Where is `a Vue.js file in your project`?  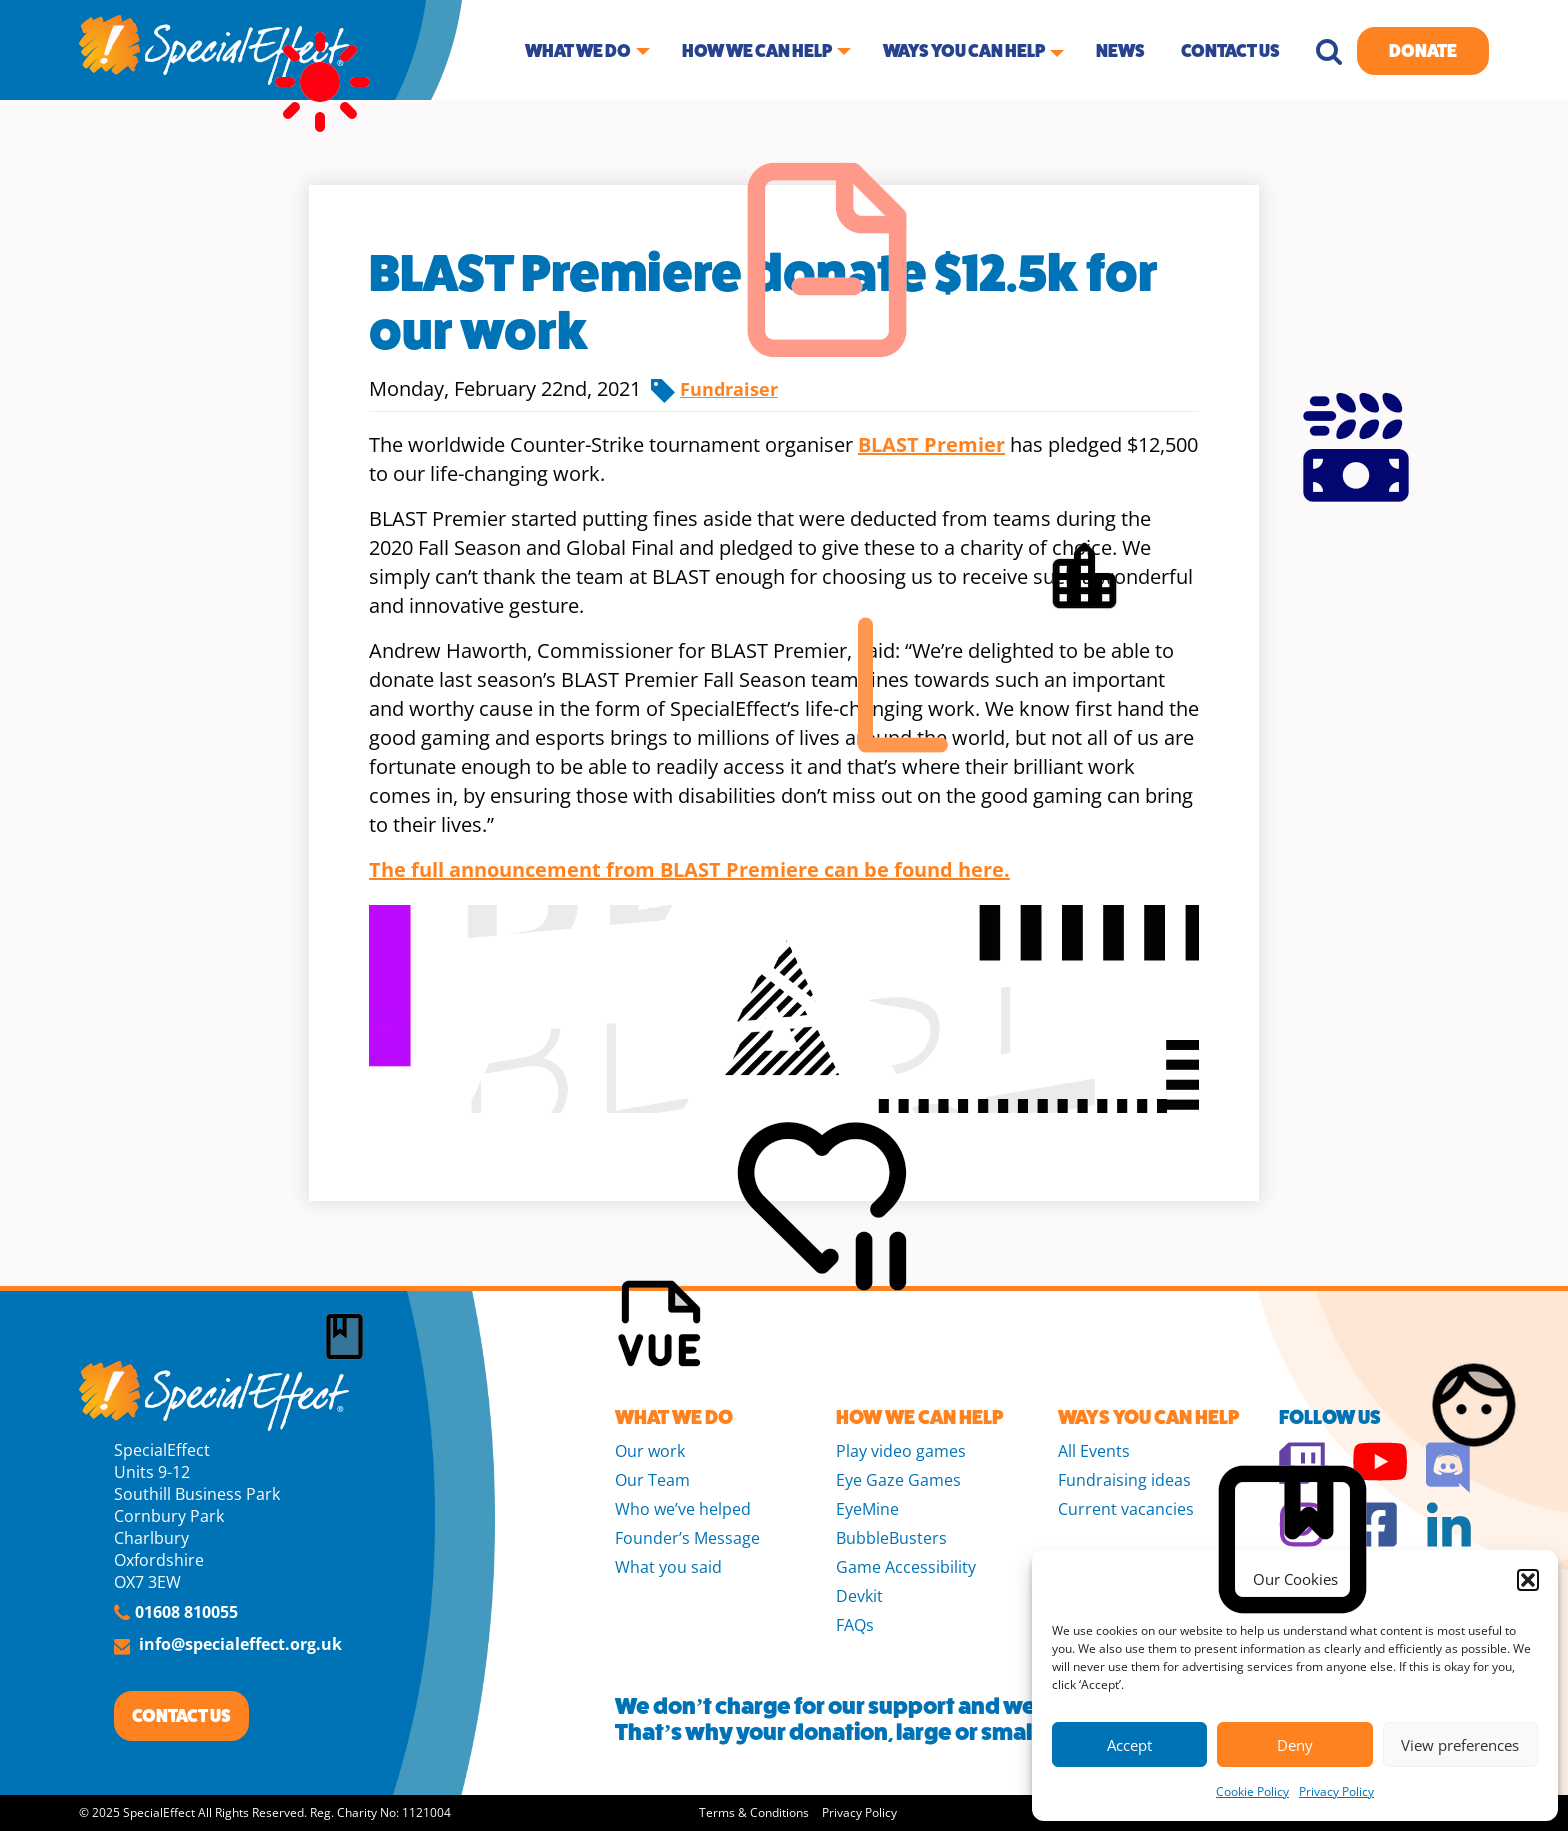
a Vue.js file in your project is located at coordinates (661, 1327).